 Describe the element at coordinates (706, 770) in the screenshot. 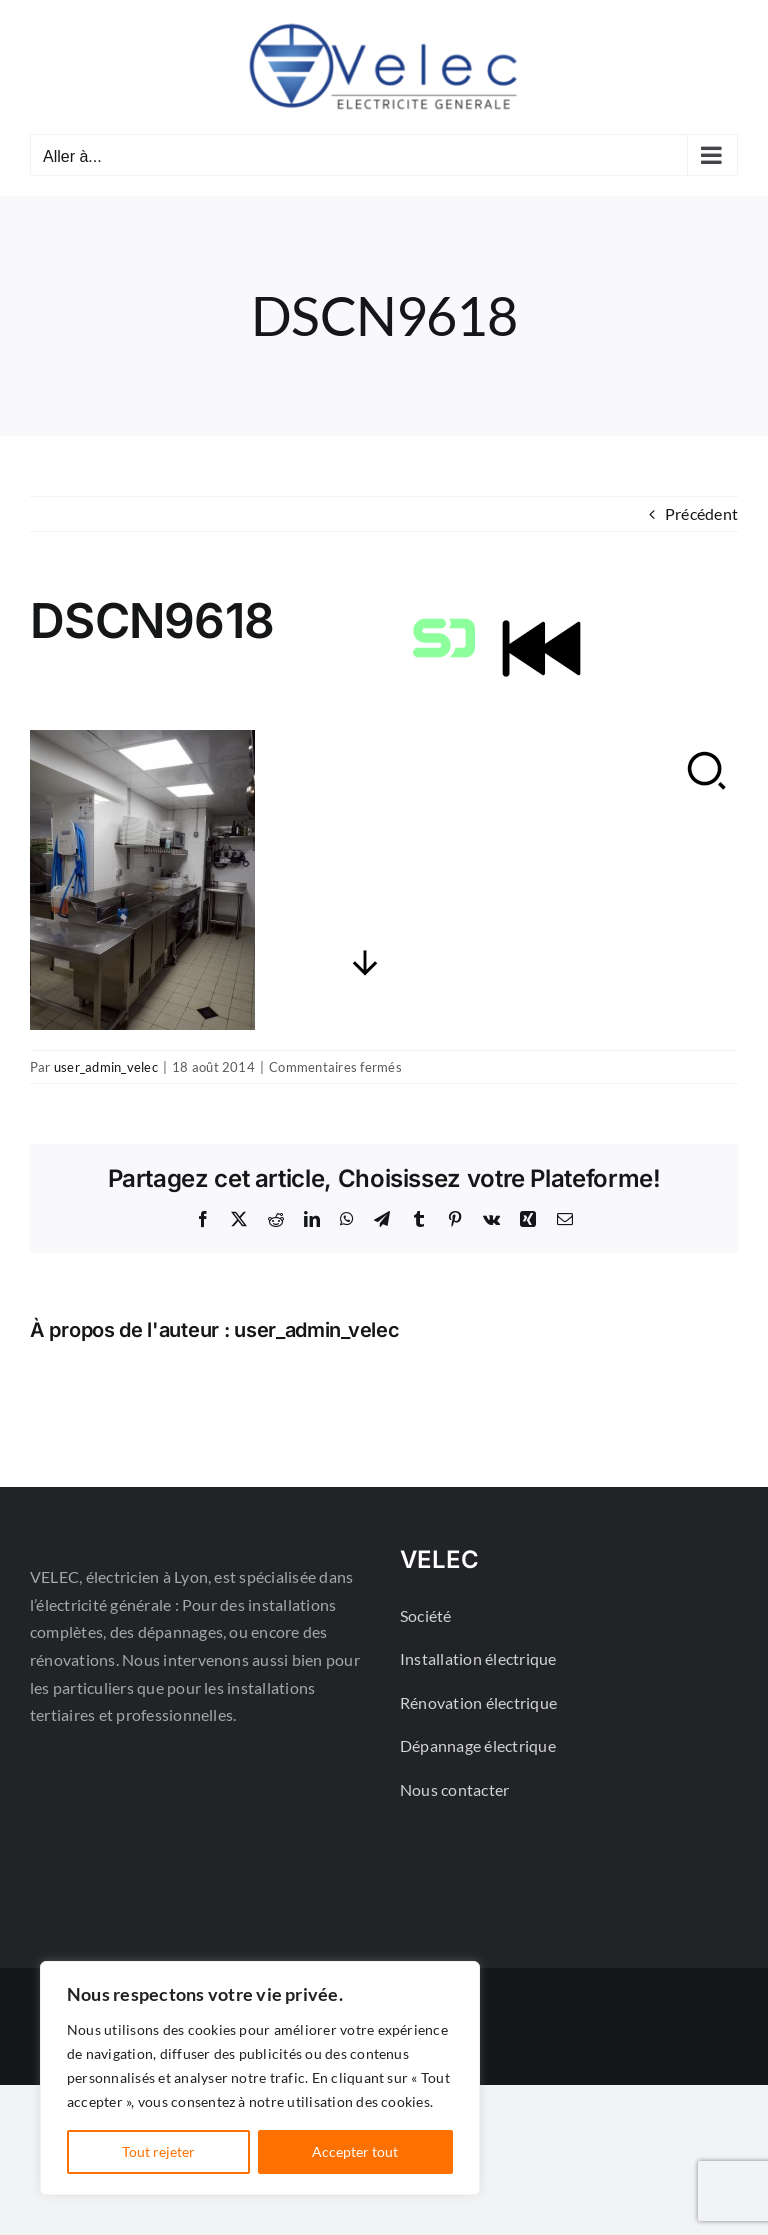

I see `search for content or items` at that location.